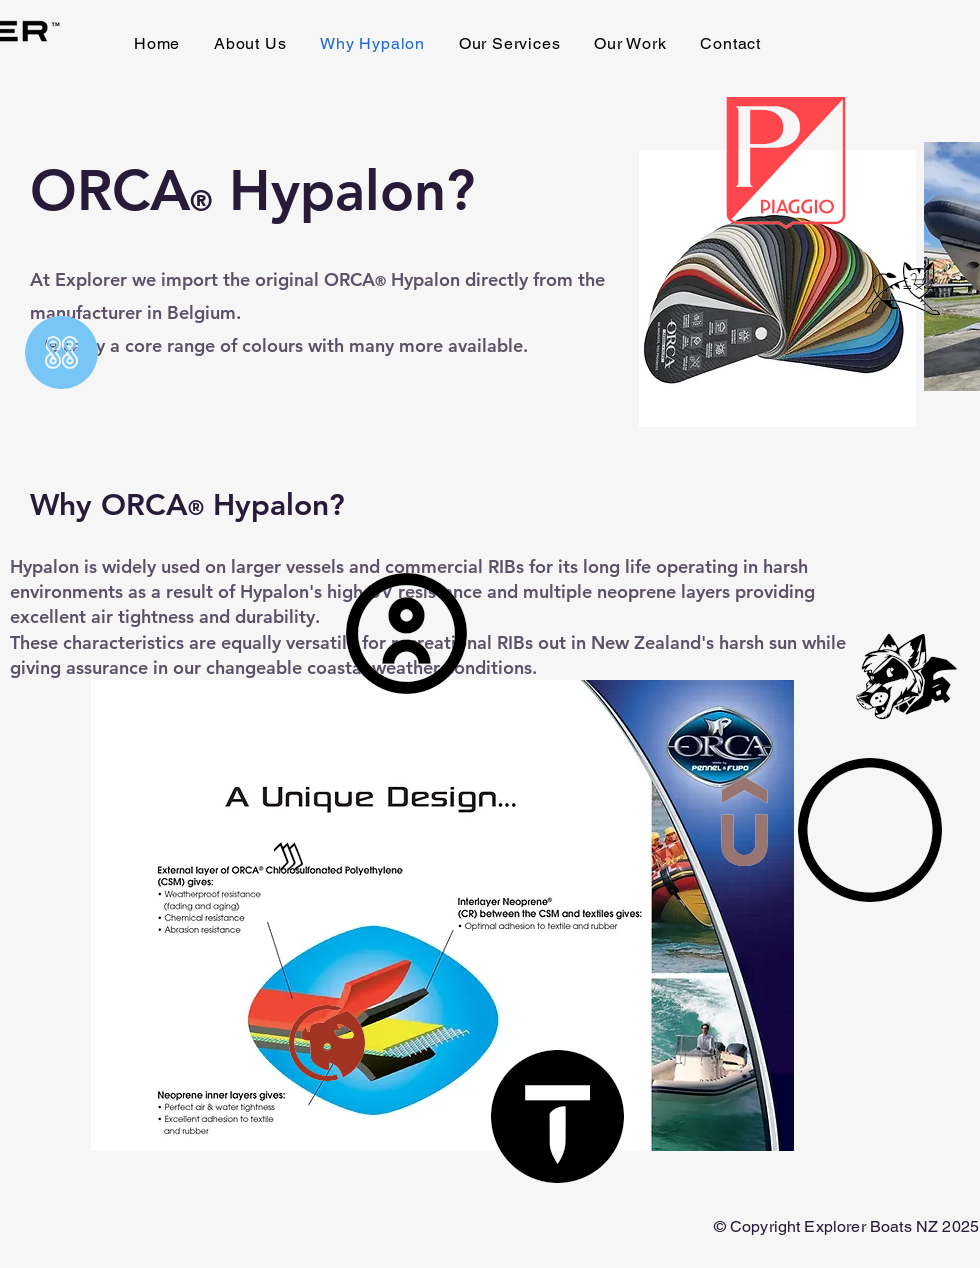 This screenshot has height=1268, width=980. Describe the element at coordinates (906, 676) in the screenshot. I see `visit furaffinity website` at that location.